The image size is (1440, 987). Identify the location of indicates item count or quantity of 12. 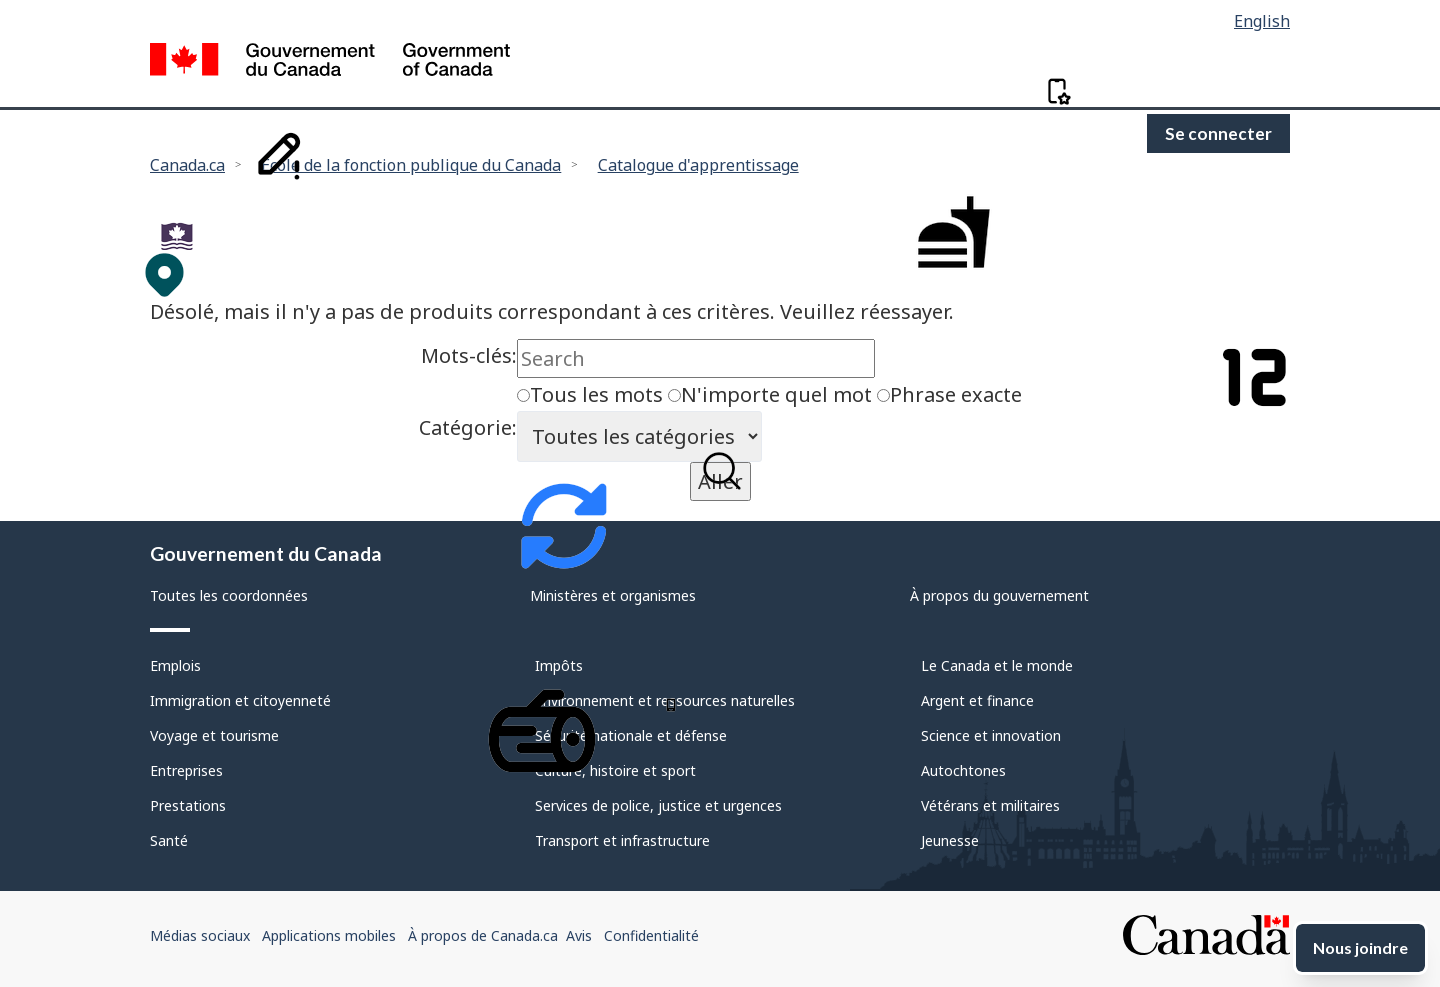
(1251, 377).